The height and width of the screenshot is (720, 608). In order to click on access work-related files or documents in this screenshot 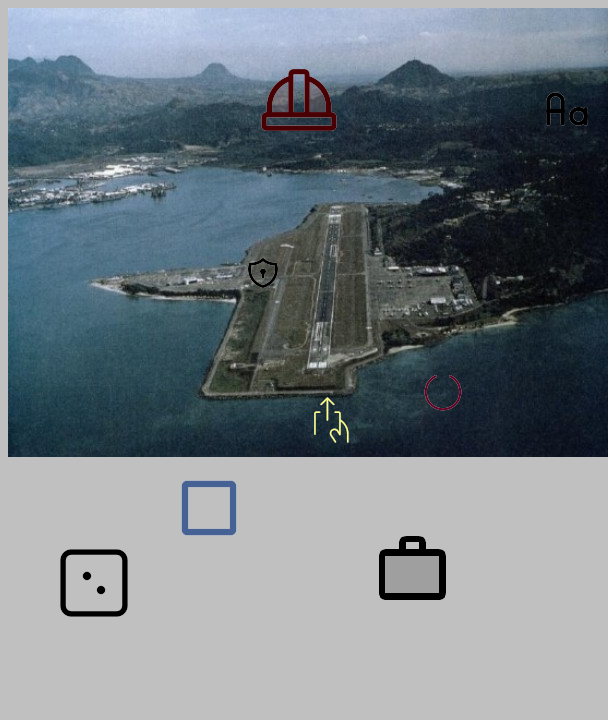, I will do `click(412, 569)`.